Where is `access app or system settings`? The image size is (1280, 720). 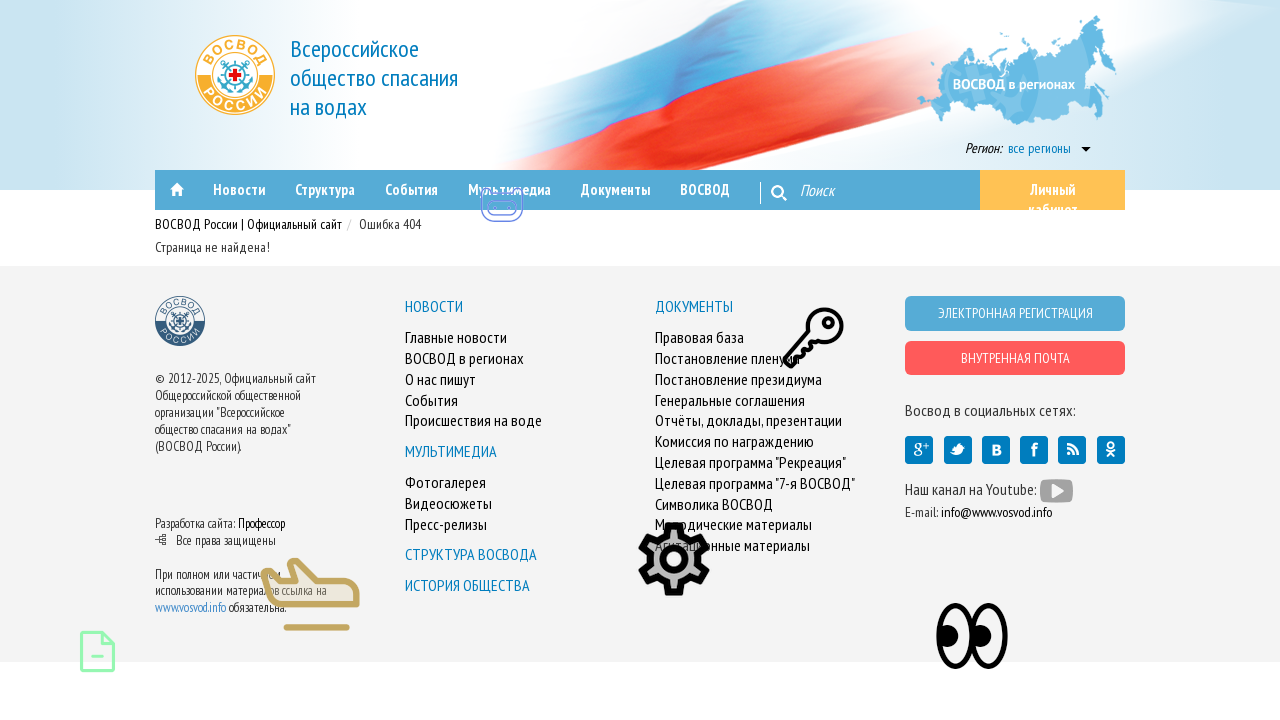 access app or system settings is located at coordinates (674, 559).